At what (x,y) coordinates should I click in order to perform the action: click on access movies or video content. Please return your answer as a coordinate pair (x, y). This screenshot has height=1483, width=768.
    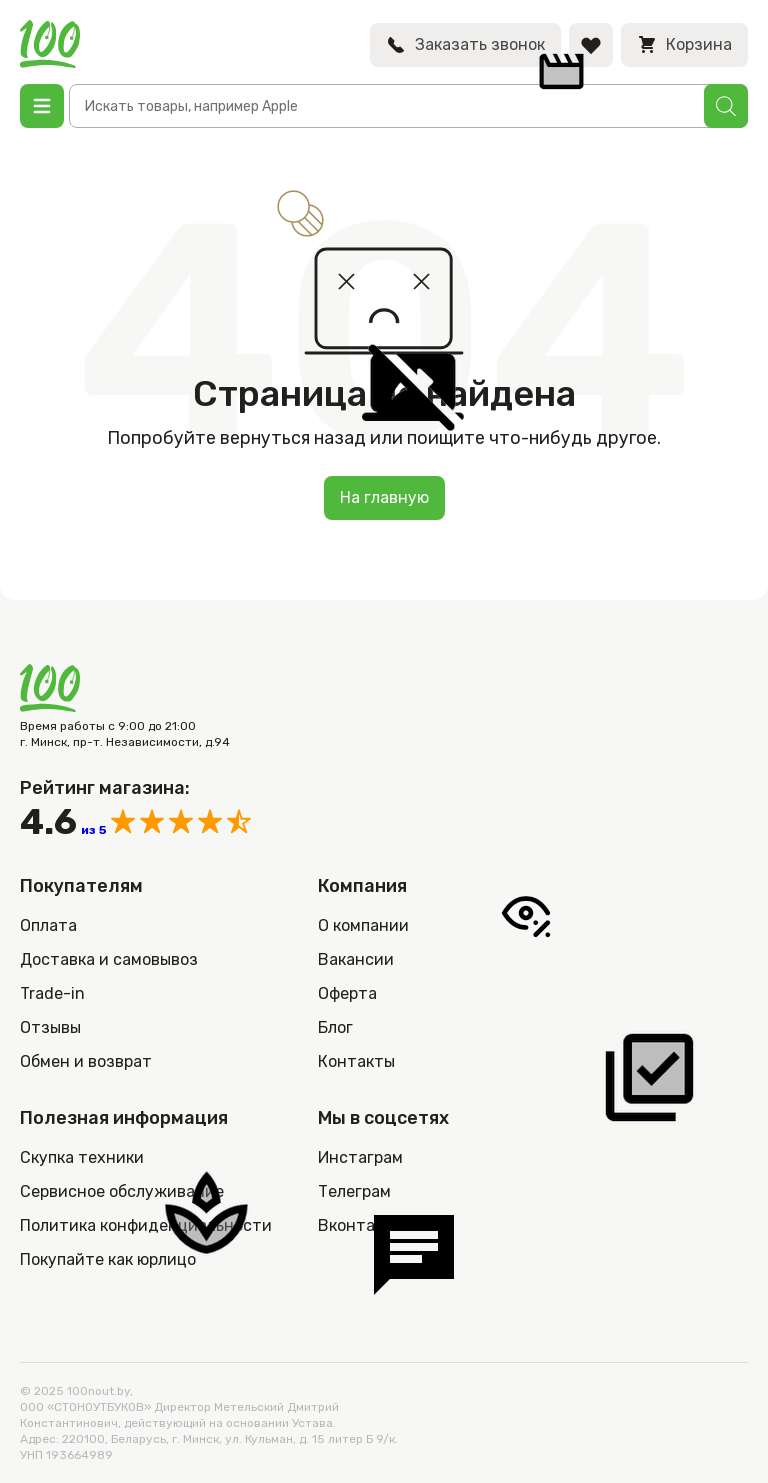
    Looking at the image, I should click on (561, 71).